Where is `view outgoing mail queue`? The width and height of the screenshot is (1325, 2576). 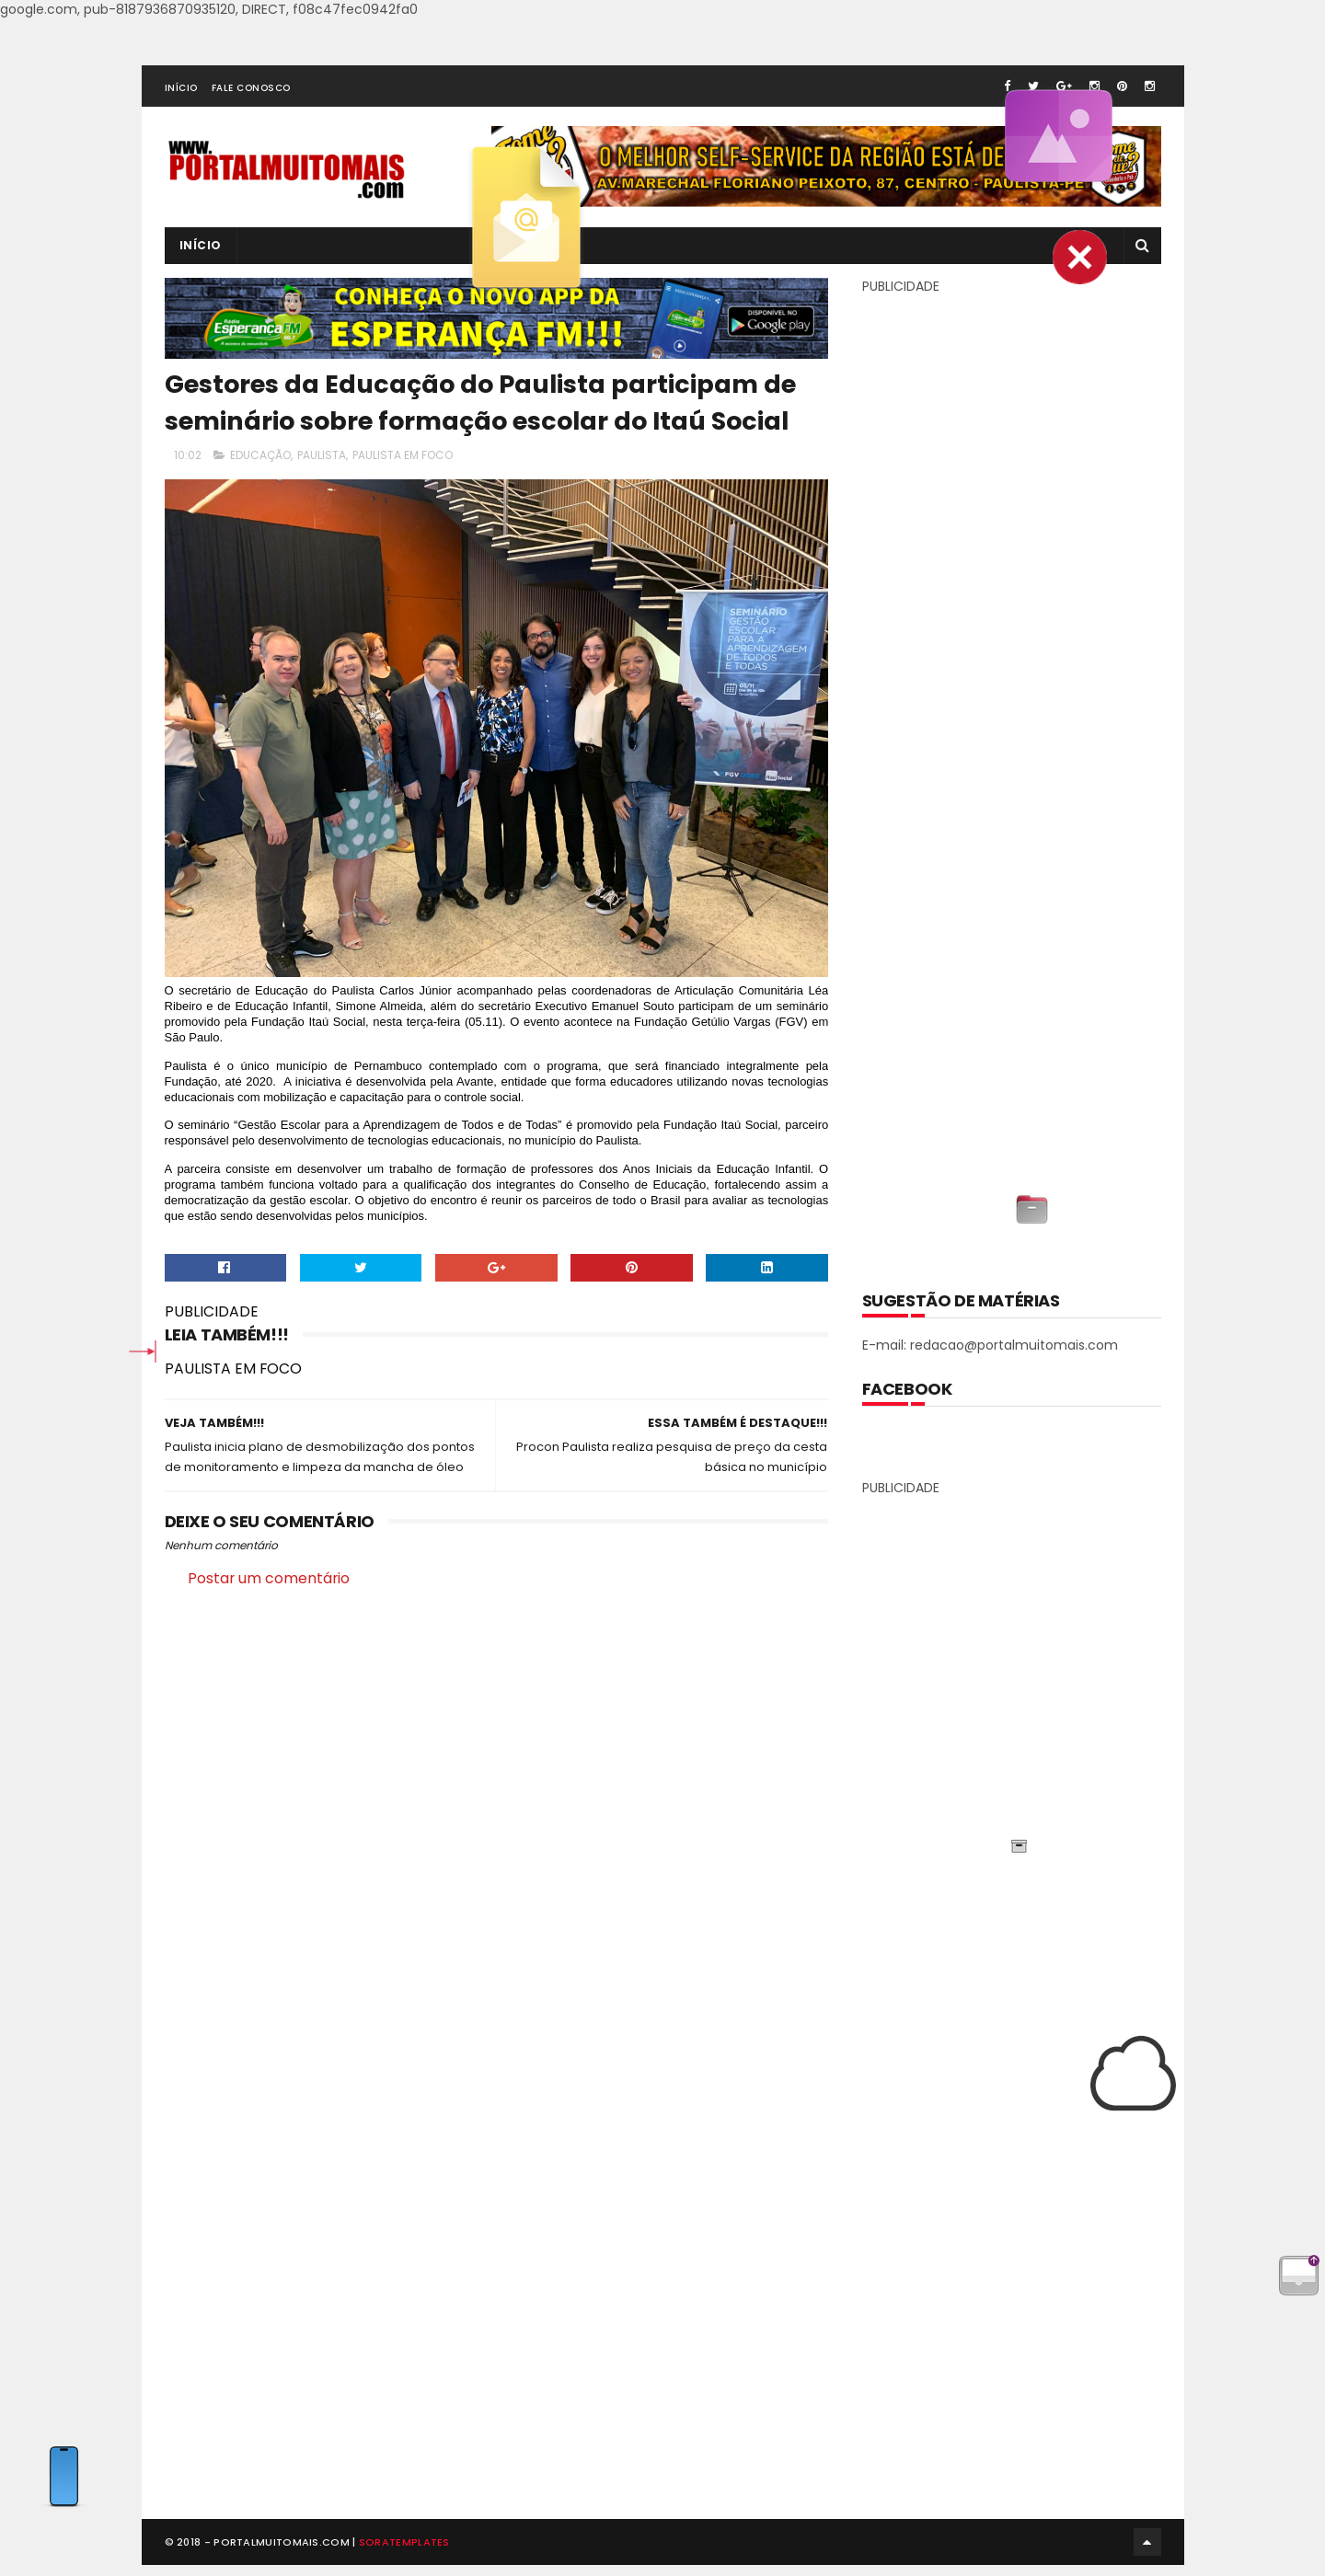 view outgoing mail queue is located at coordinates (1298, 2275).